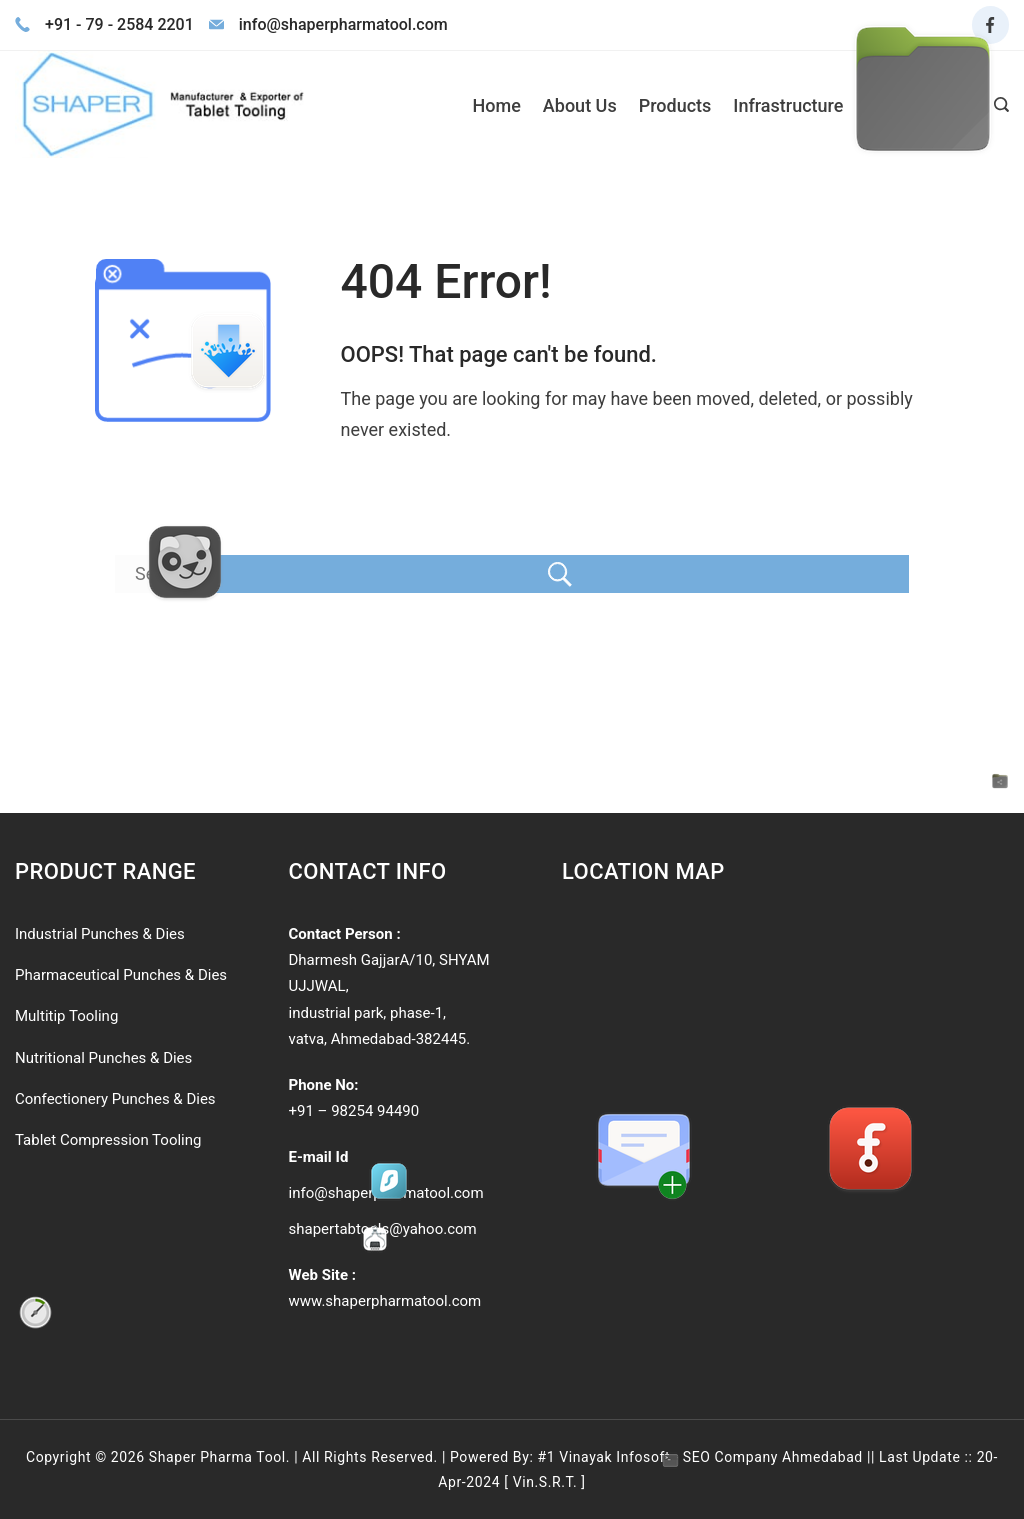  Describe the element at coordinates (228, 351) in the screenshot. I see `open ktorrent to manage torrent downloads` at that location.